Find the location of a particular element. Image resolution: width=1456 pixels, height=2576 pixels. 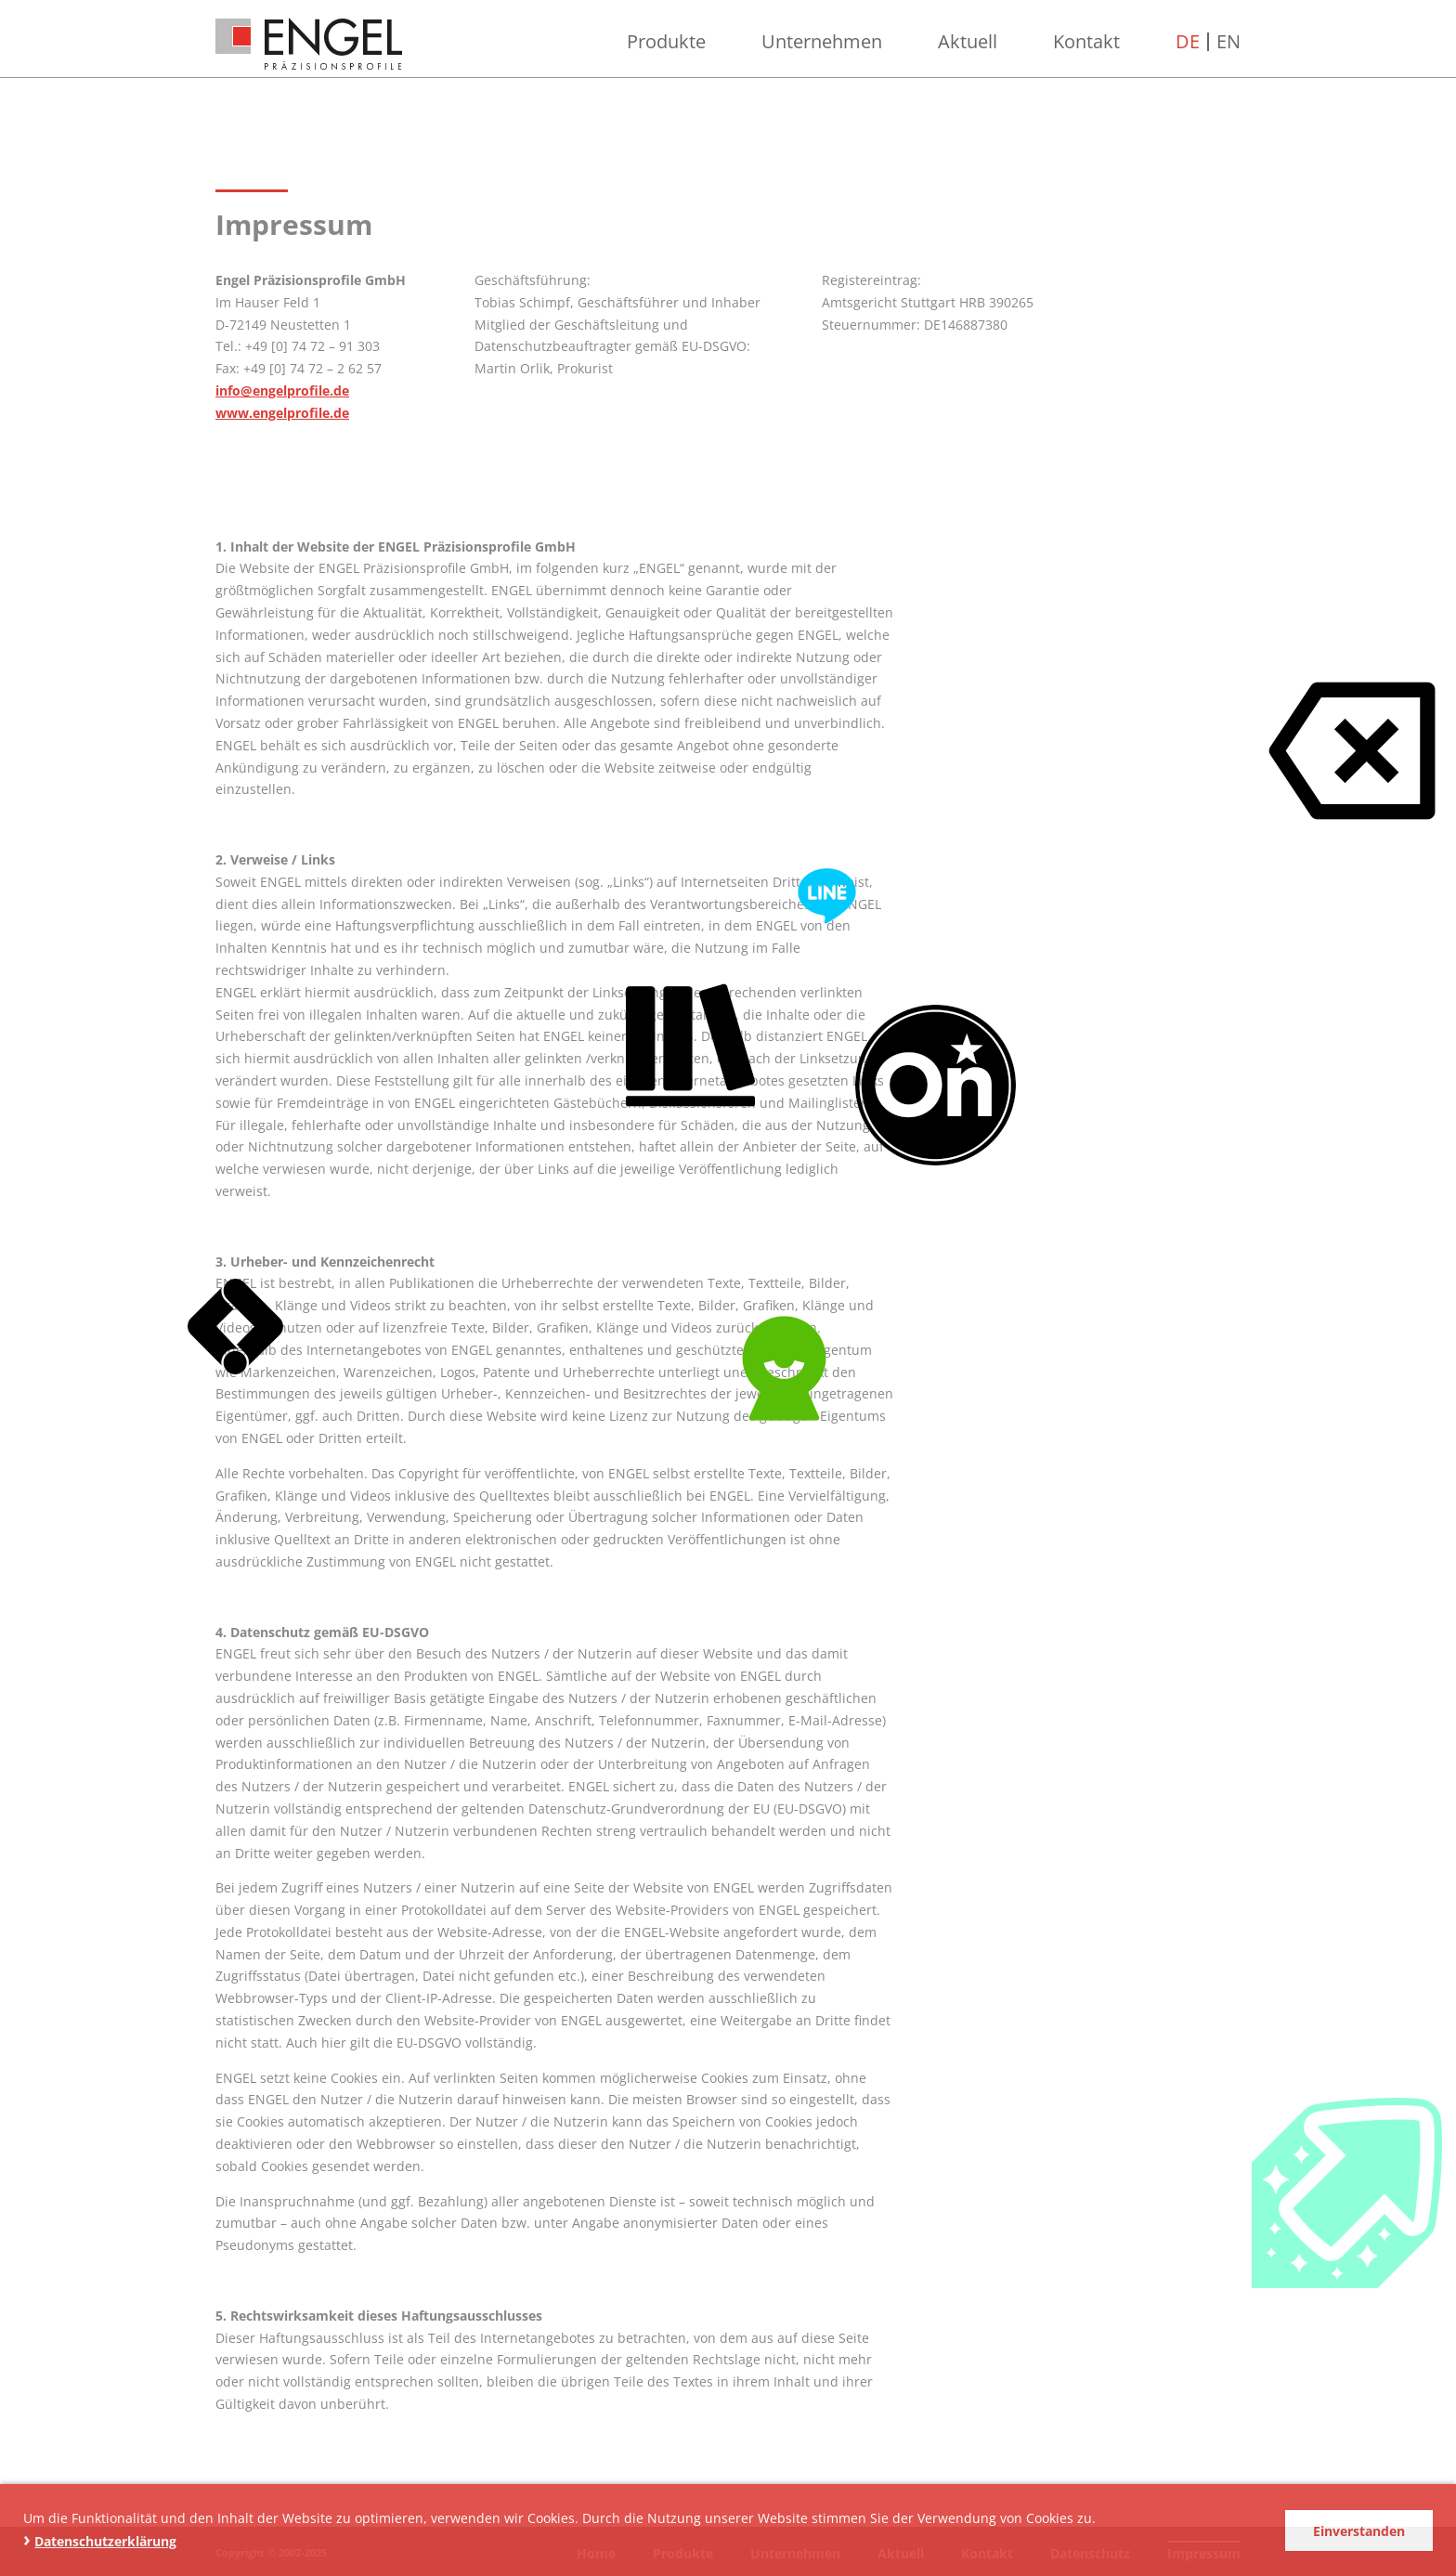

google tag manager logo is located at coordinates (235, 1326).